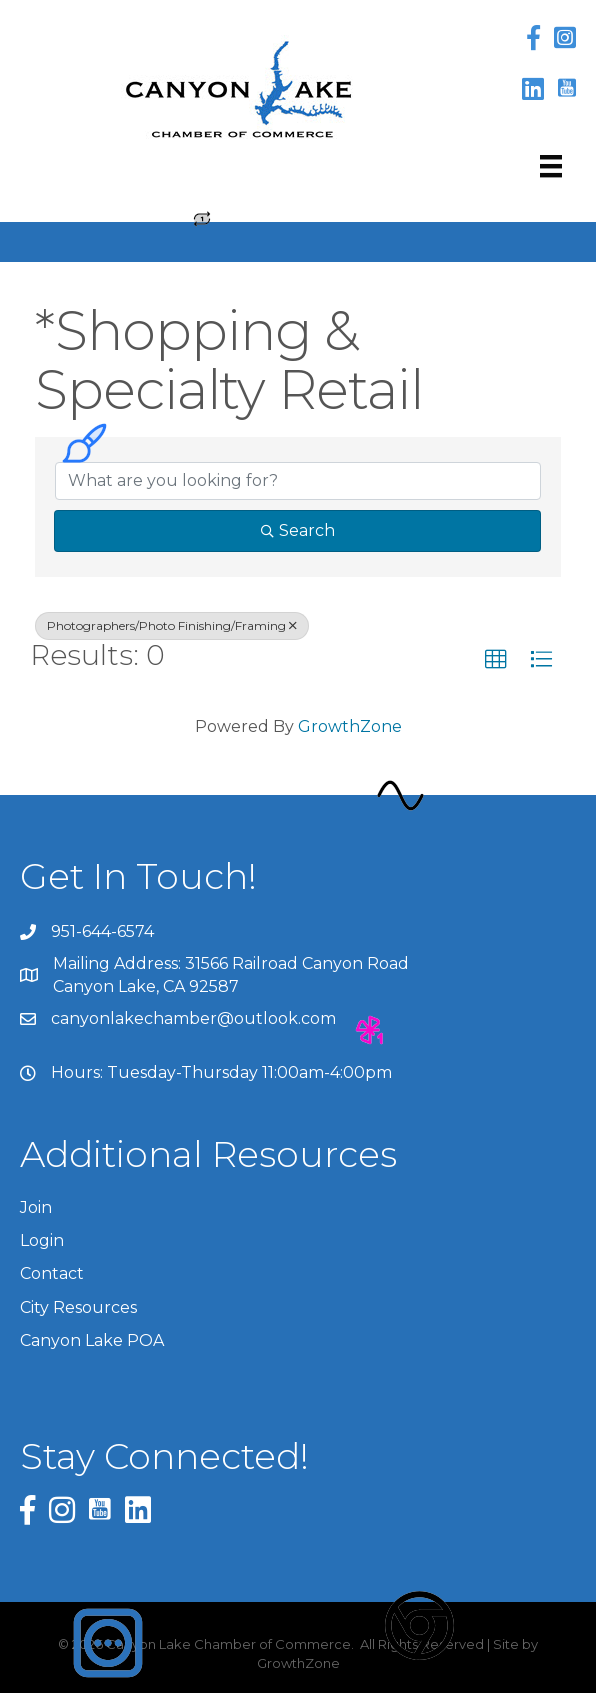 This screenshot has height=1693, width=596. I want to click on tumble dry on medium heat setting, so click(108, 1643).